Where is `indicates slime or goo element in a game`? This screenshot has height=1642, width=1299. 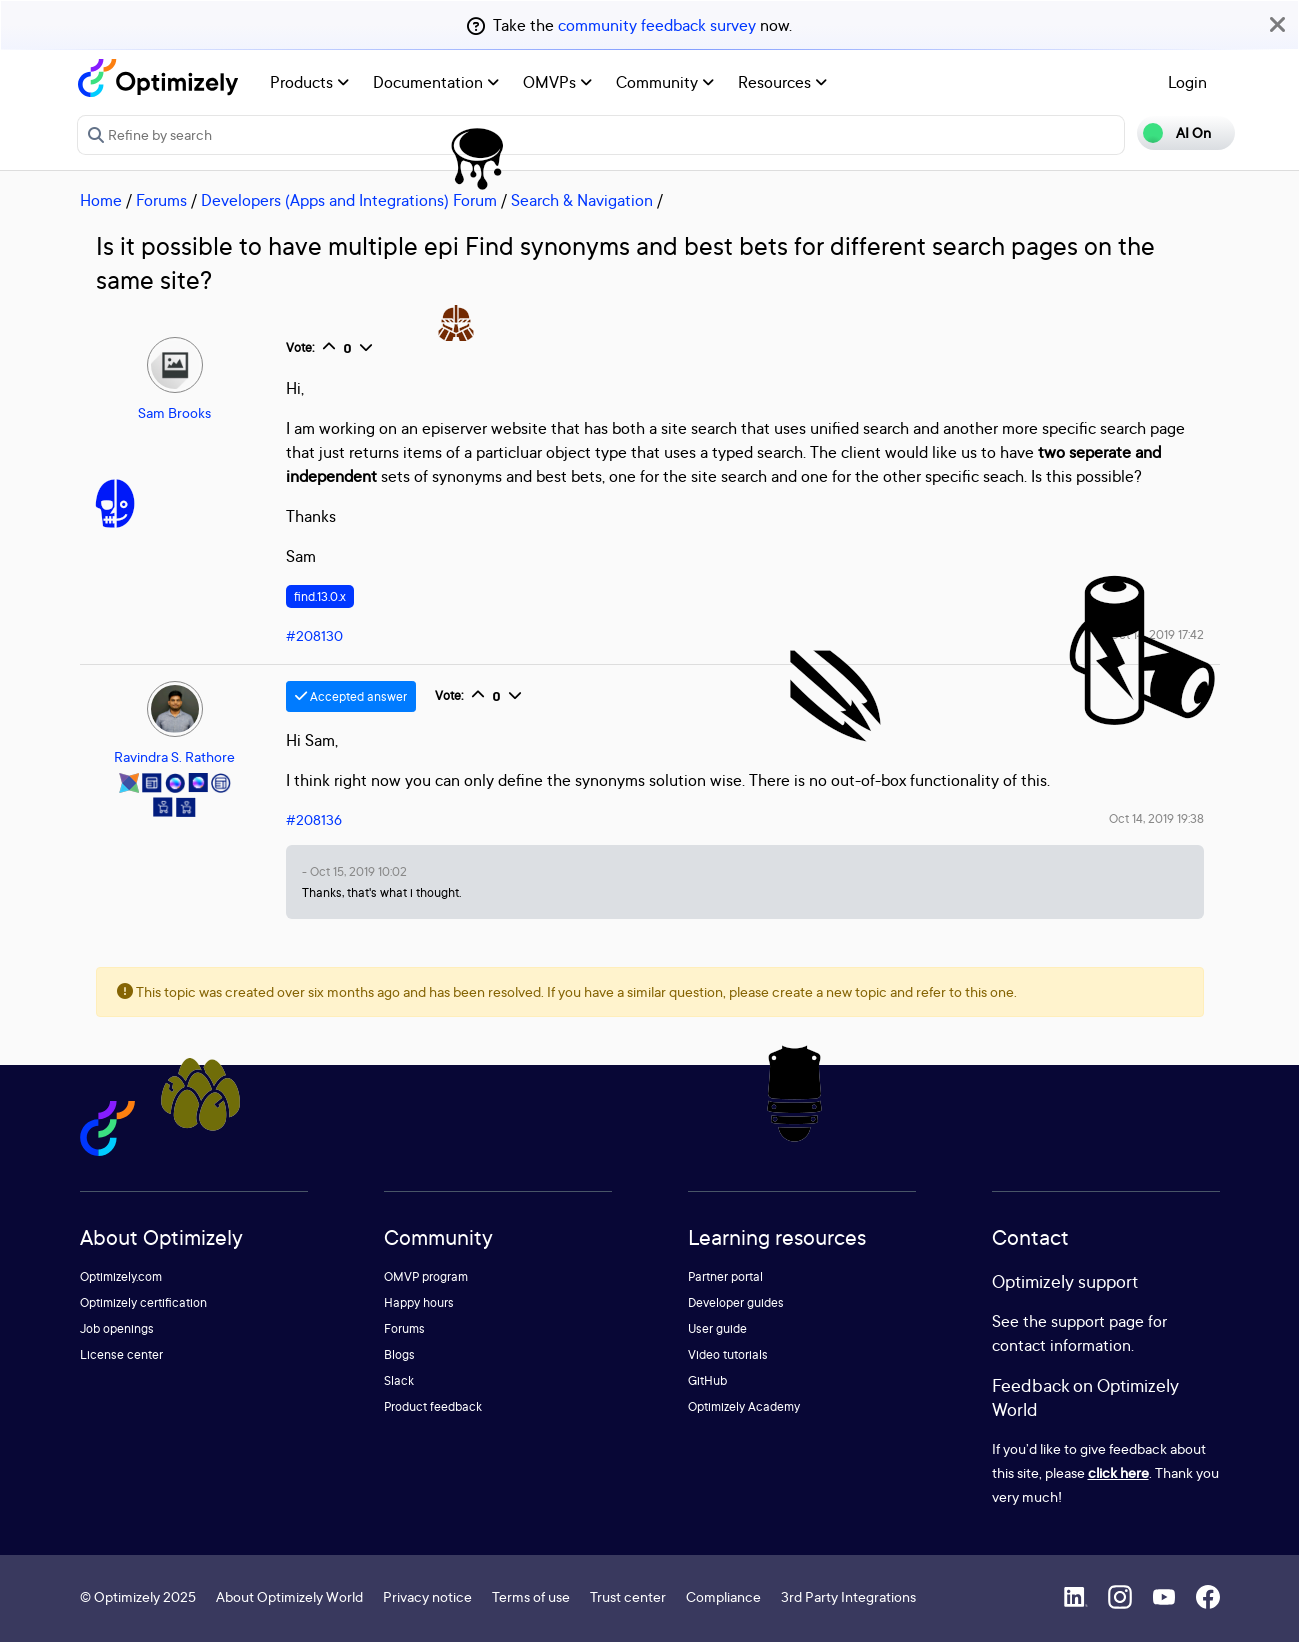 indicates slime or goo element in a game is located at coordinates (477, 159).